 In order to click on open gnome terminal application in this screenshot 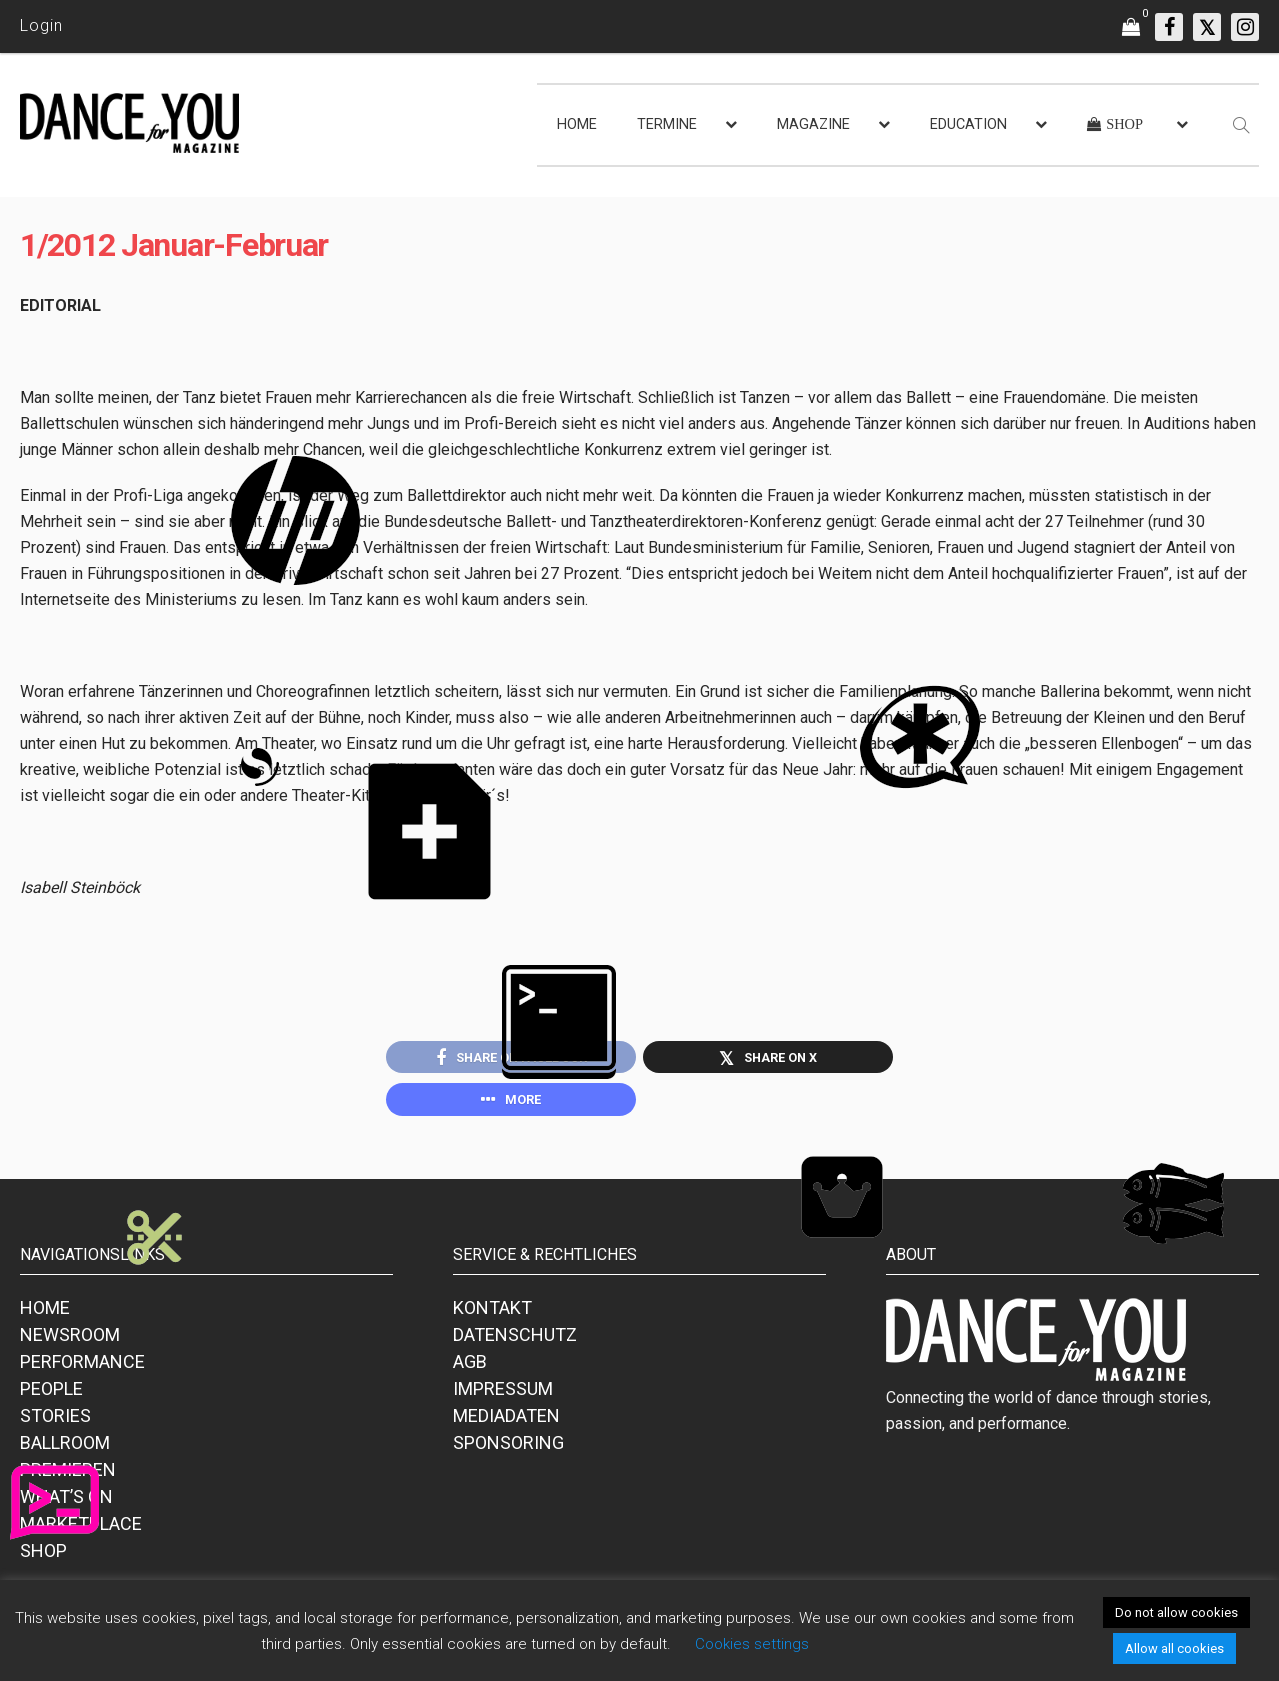, I will do `click(559, 1022)`.